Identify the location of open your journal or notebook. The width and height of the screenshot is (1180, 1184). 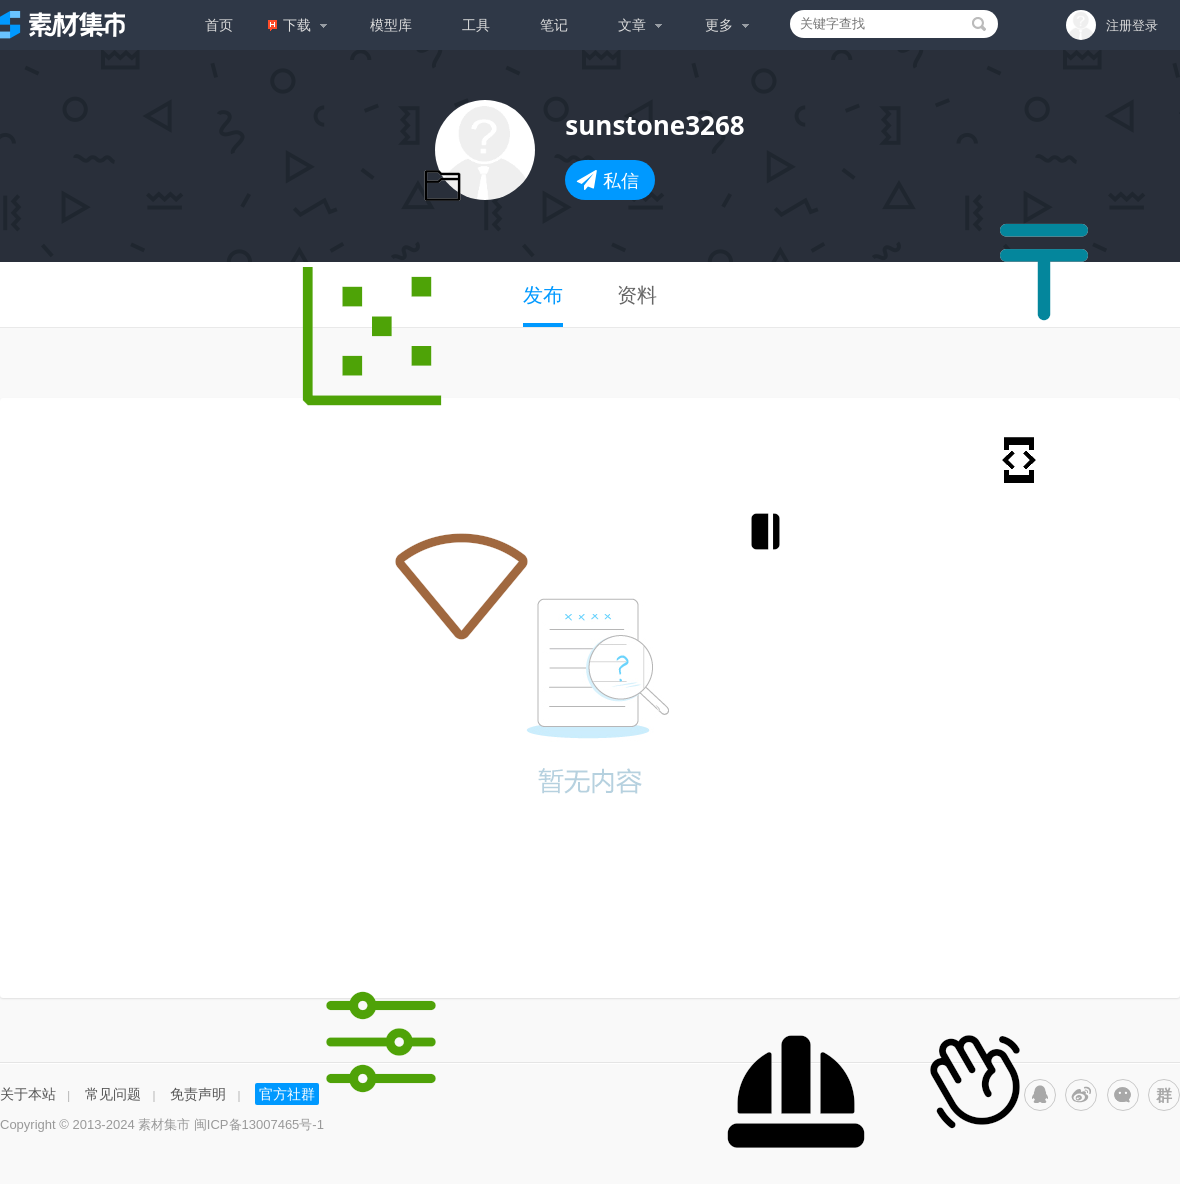
(765, 531).